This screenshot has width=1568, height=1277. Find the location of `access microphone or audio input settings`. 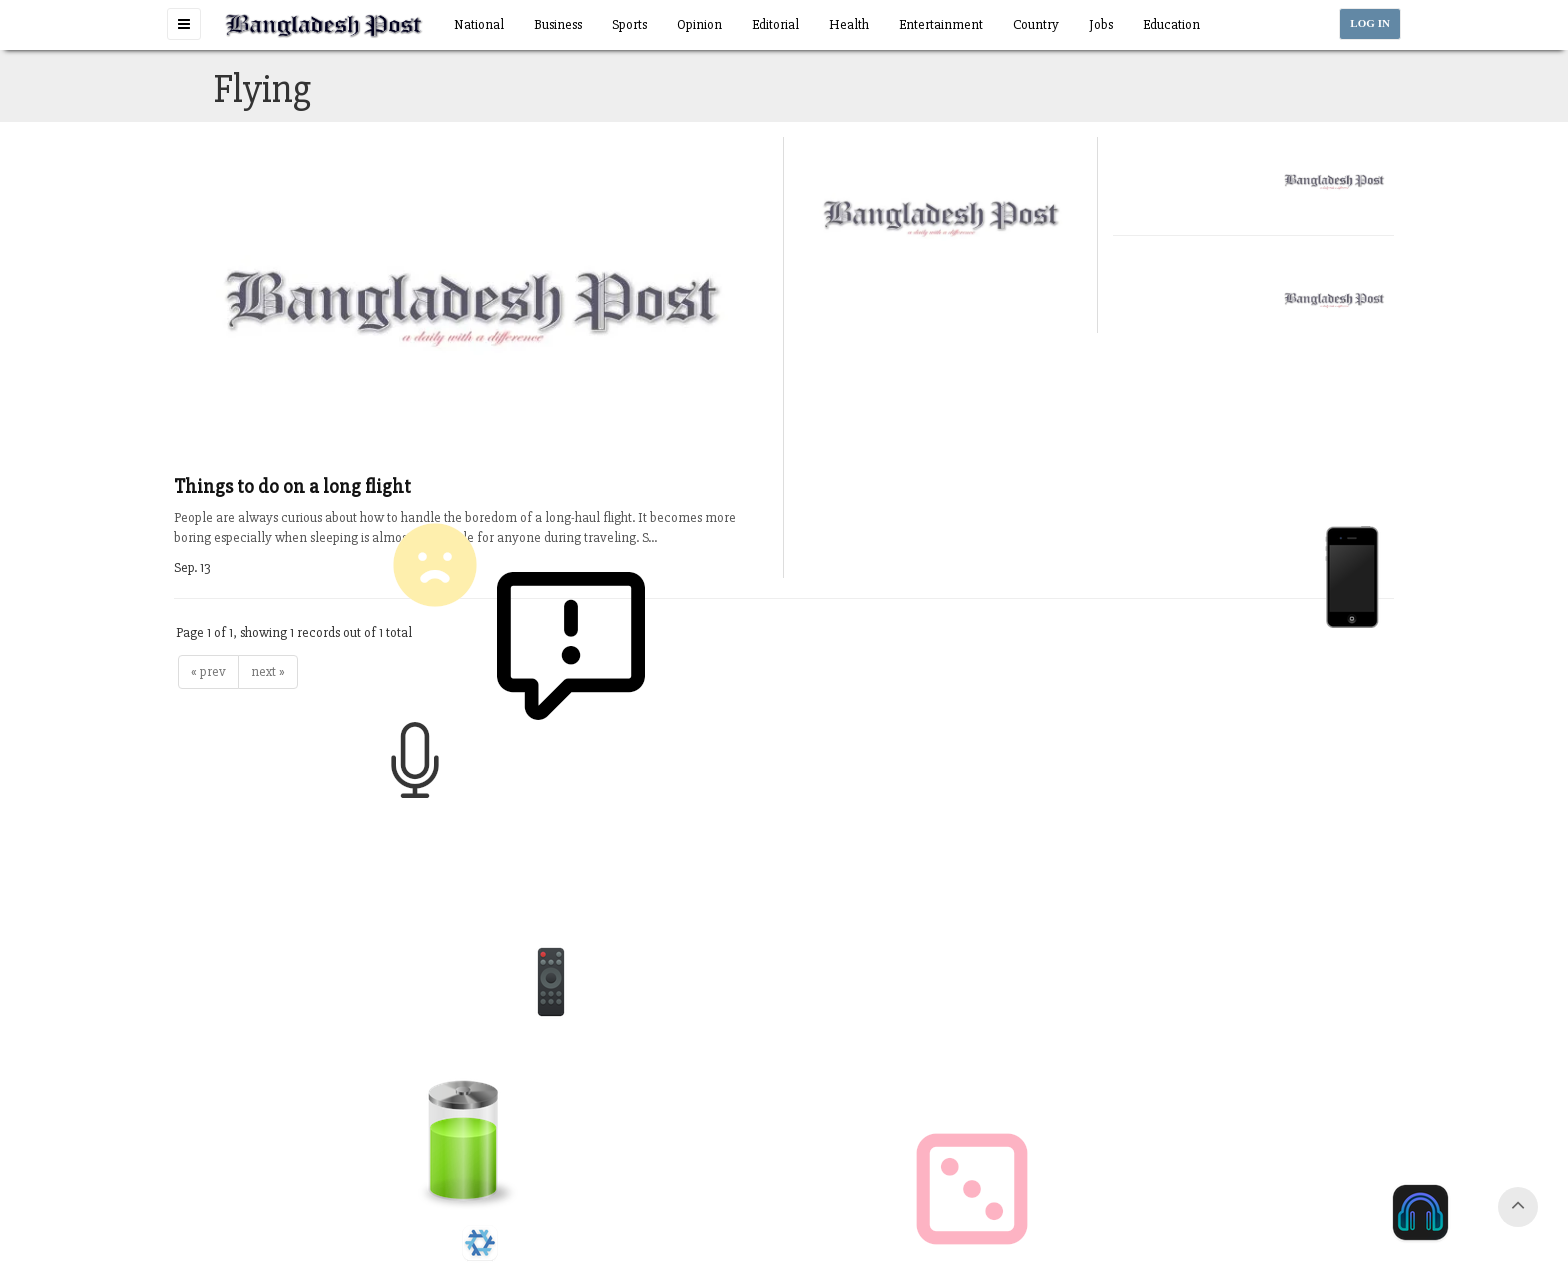

access microphone or audio input settings is located at coordinates (415, 760).